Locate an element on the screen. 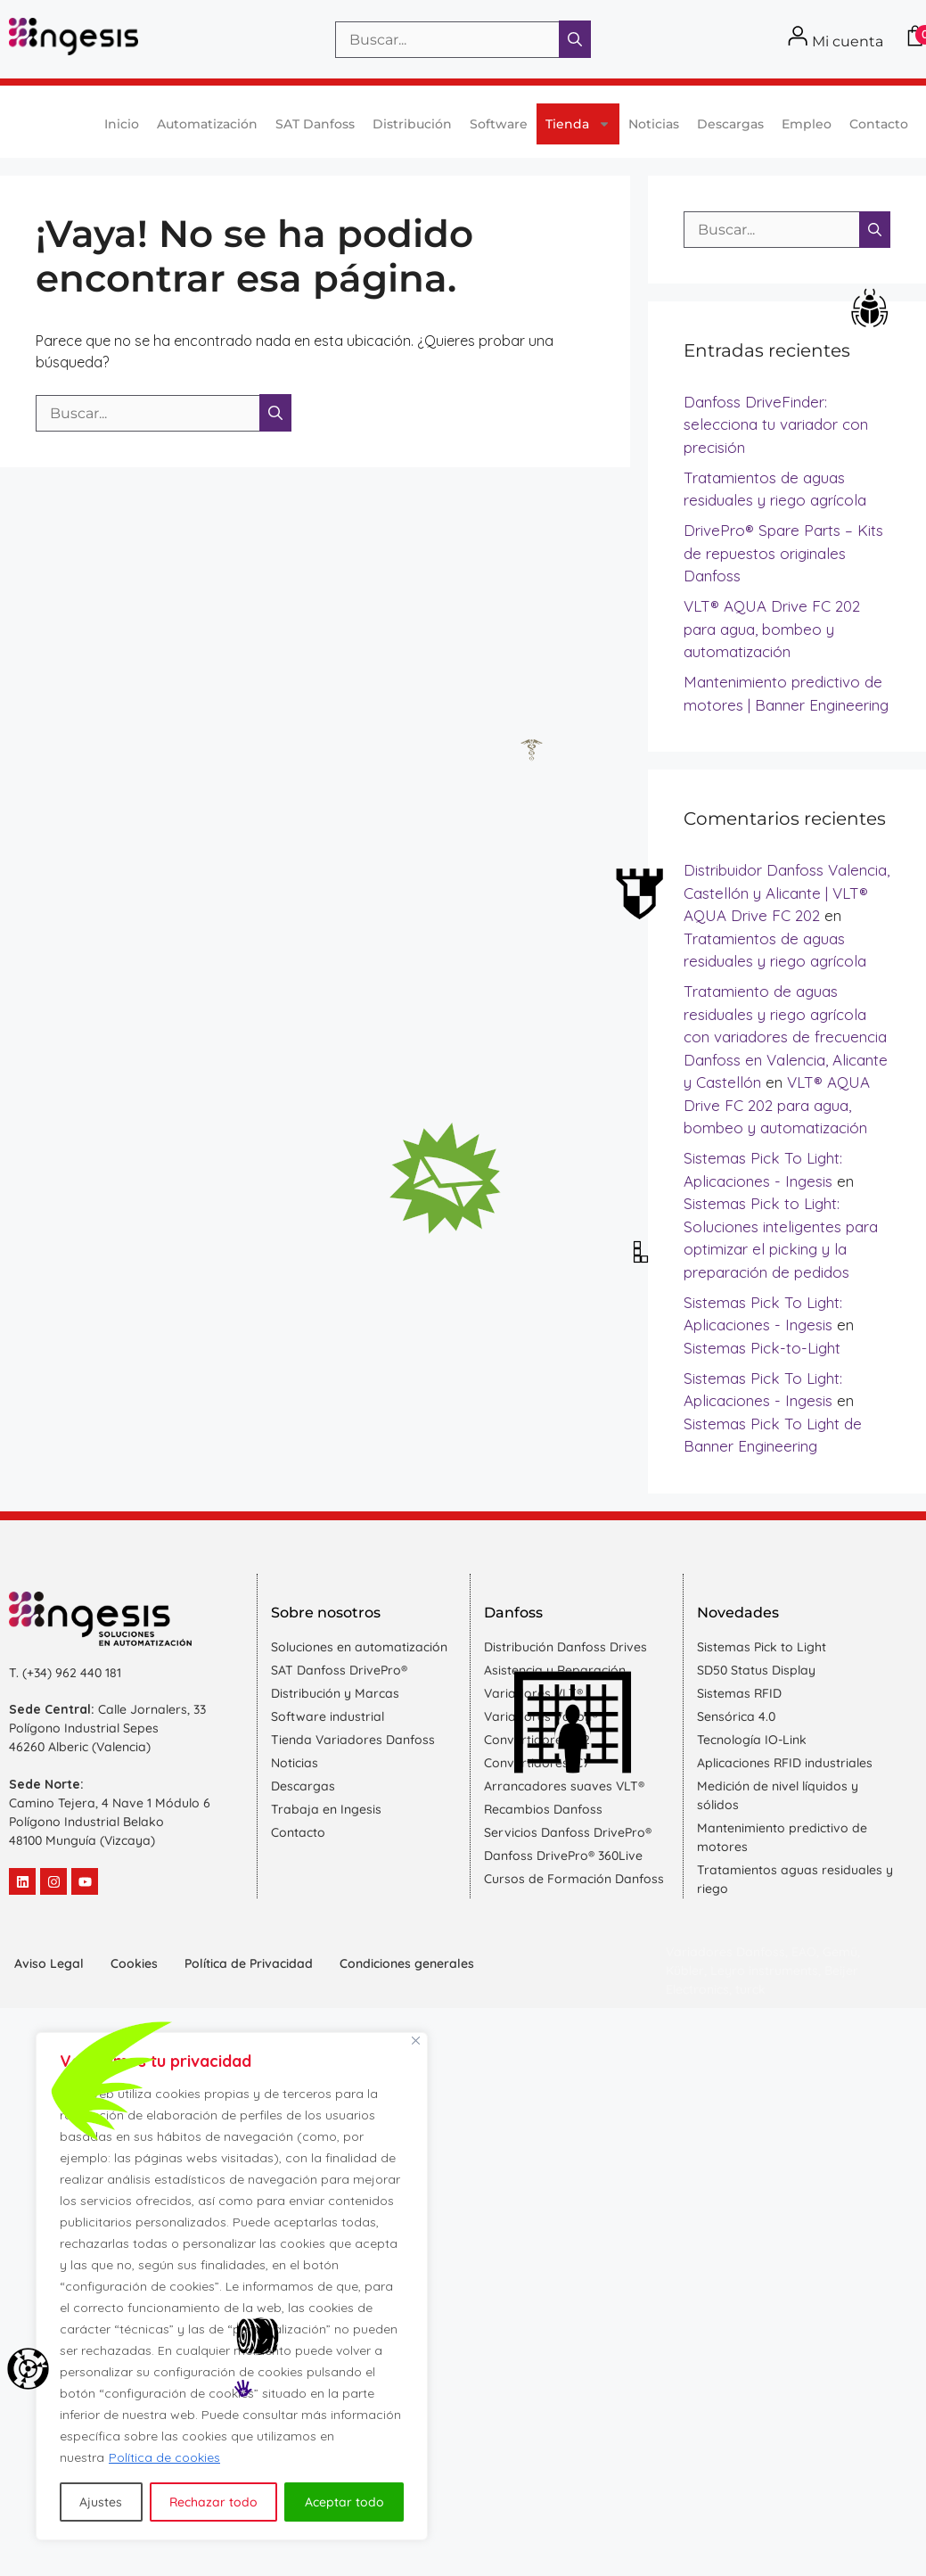 Image resolution: width=926 pixels, height=2576 pixels. collect a rare treasure or artifact is located at coordinates (869, 308).